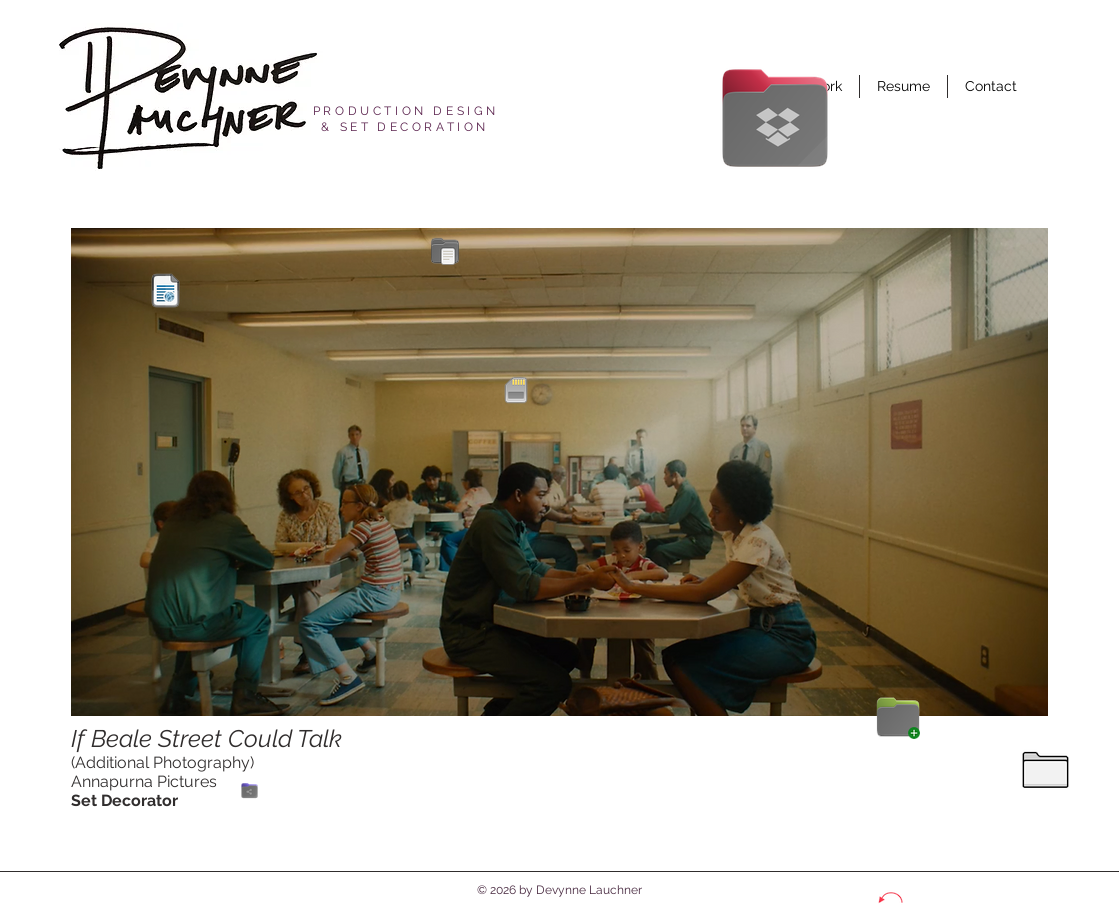 The image size is (1119, 910). What do you see at coordinates (1045, 769) in the screenshot?
I see `access a mail folder` at bounding box center [1045, 769].